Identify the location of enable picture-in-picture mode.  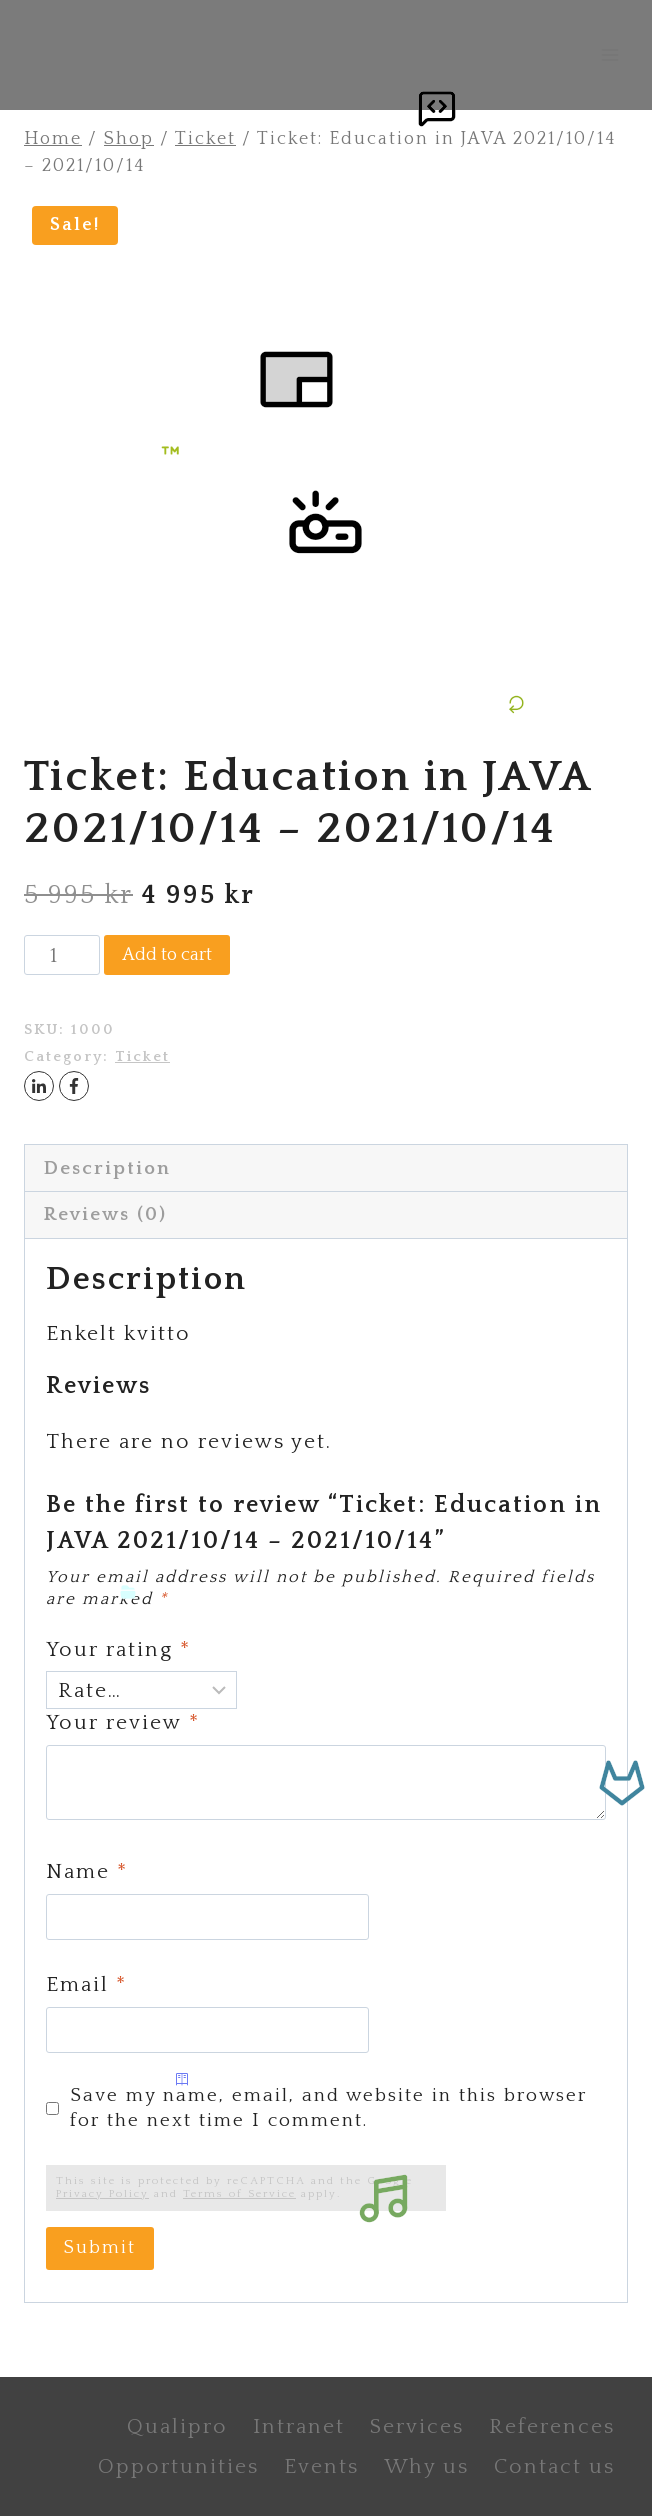
(296, 379).